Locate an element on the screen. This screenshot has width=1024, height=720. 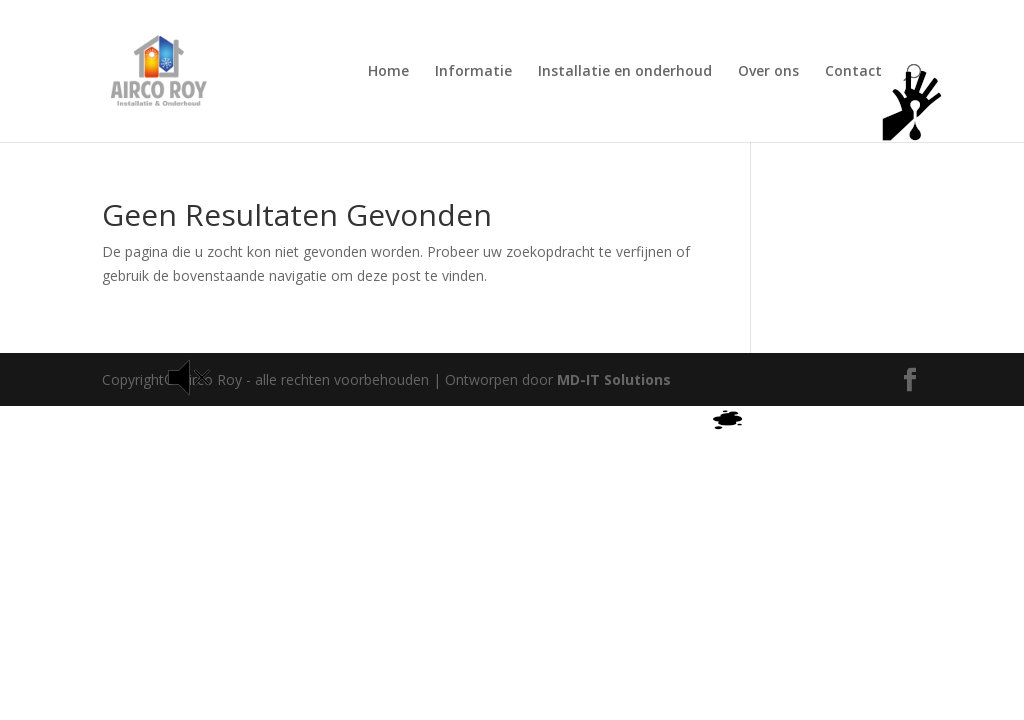
indicates a stigmata or sacred wound status effect is located at coordinates (918, 105).